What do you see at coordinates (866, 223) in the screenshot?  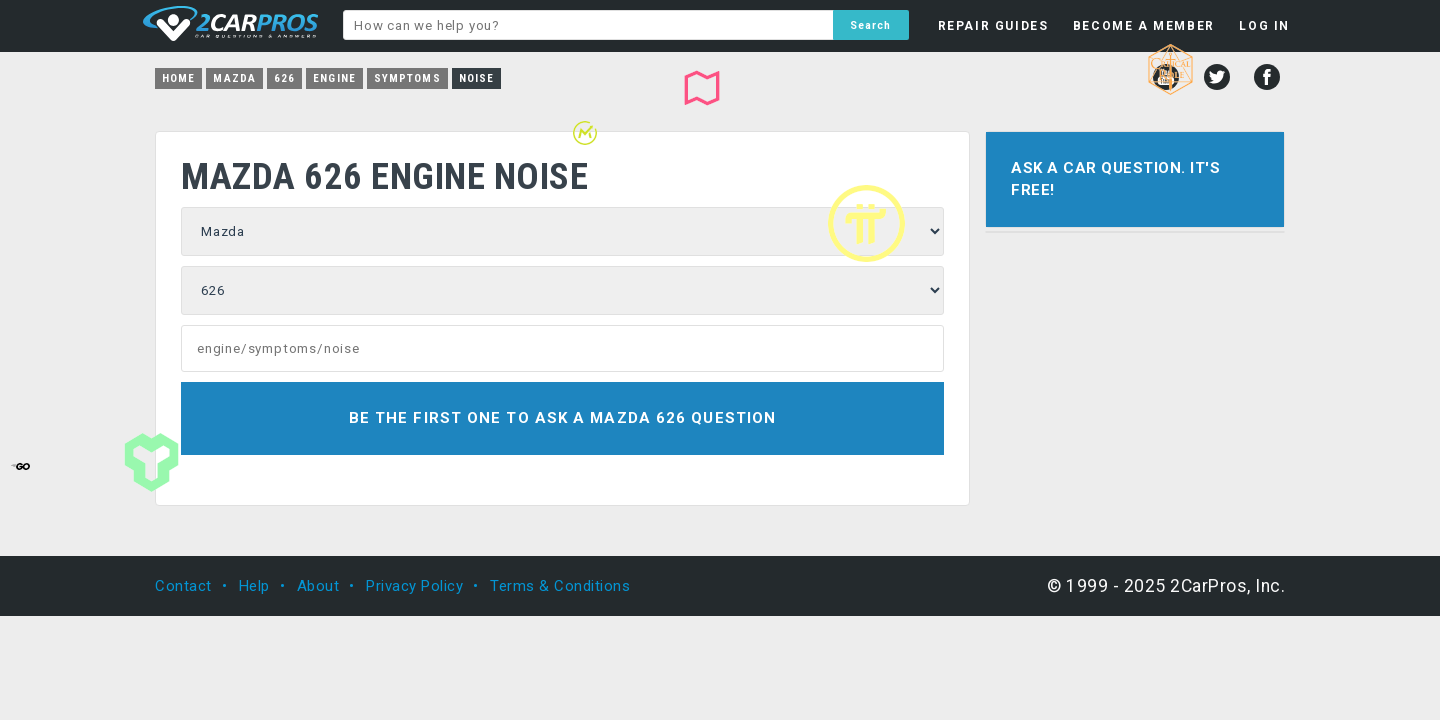 I see `pi network cryptocurrency logo` at bounding box center [866, 223].